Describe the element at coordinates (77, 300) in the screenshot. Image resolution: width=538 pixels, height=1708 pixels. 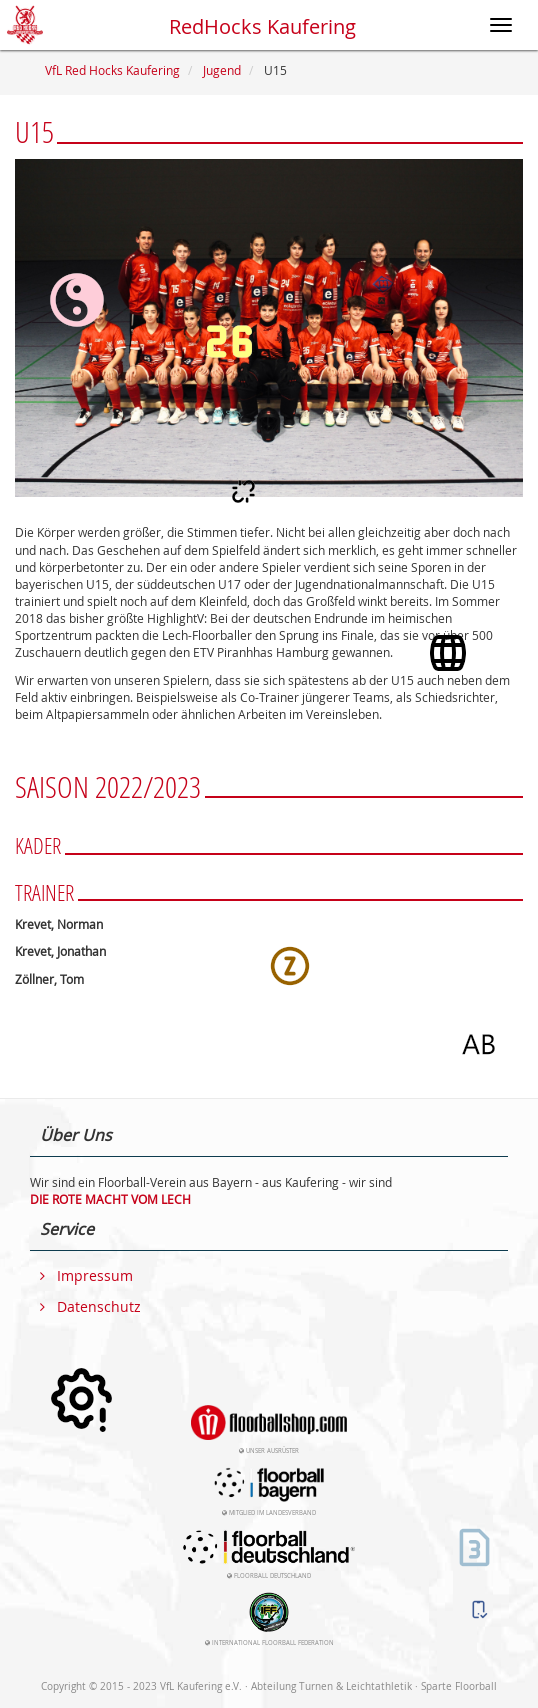
I see `toggle balance or harmony mode` at that location.